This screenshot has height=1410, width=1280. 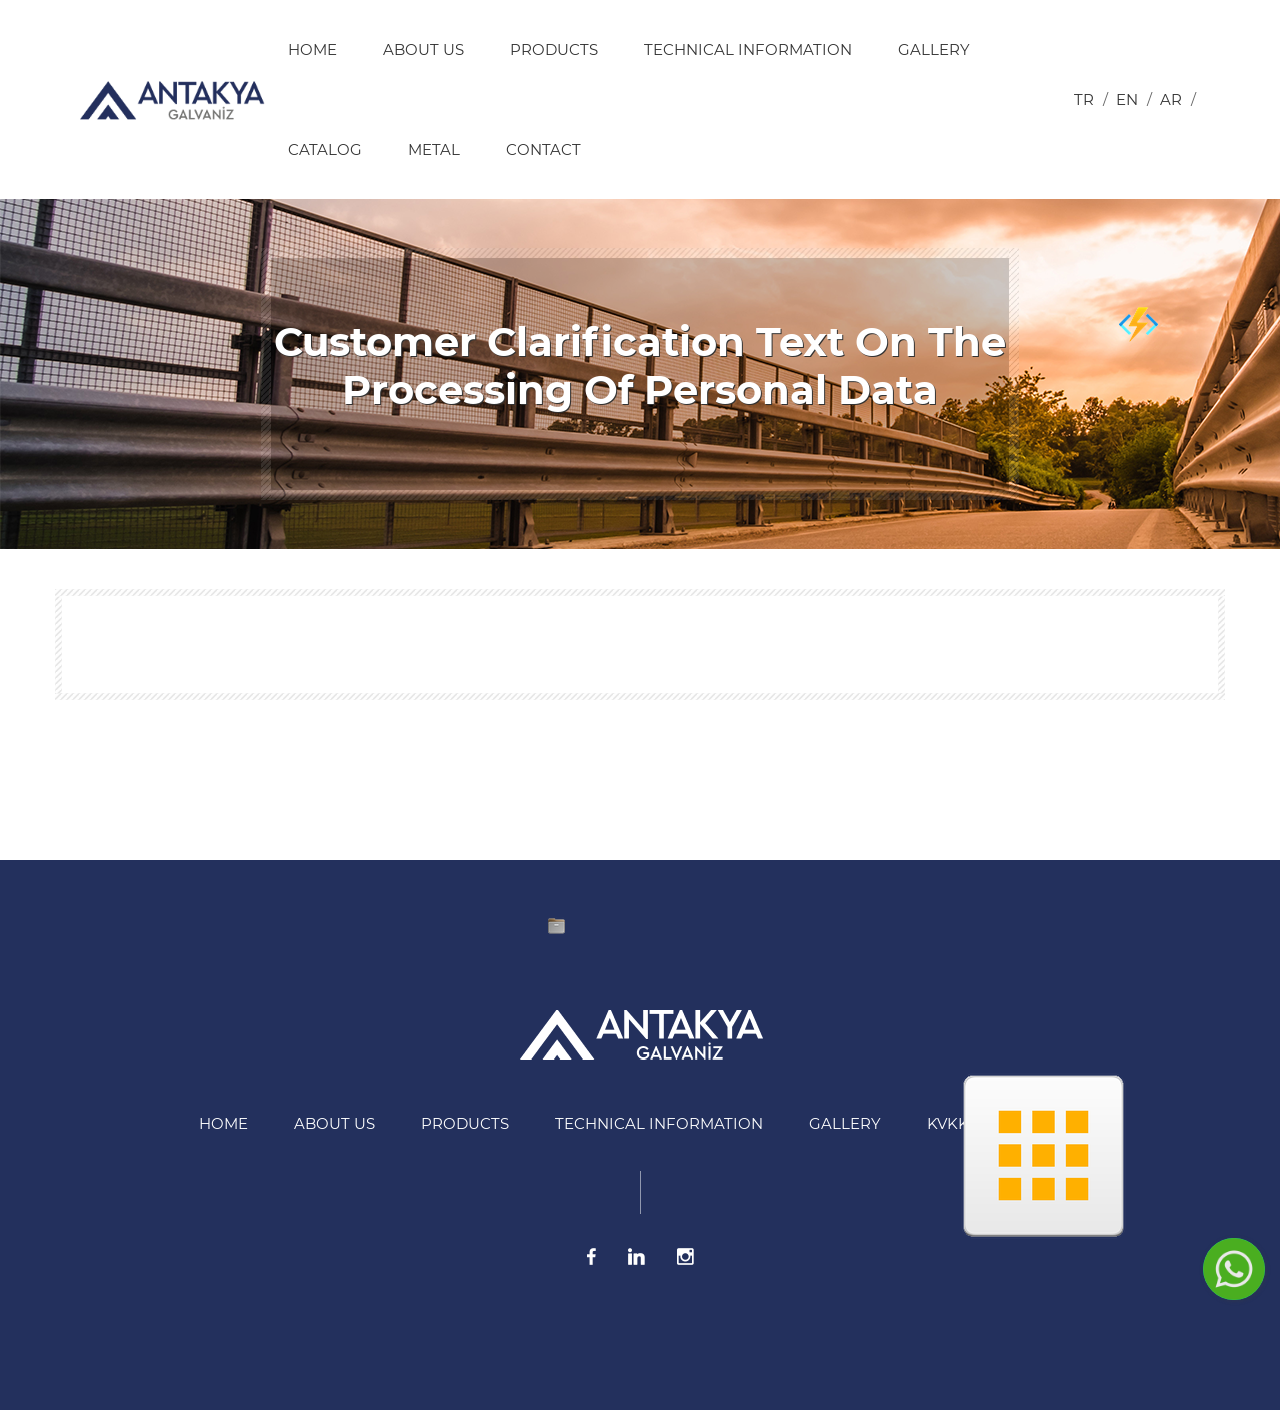 I want to click on open azure functions app, so click(x=1138, y=324).